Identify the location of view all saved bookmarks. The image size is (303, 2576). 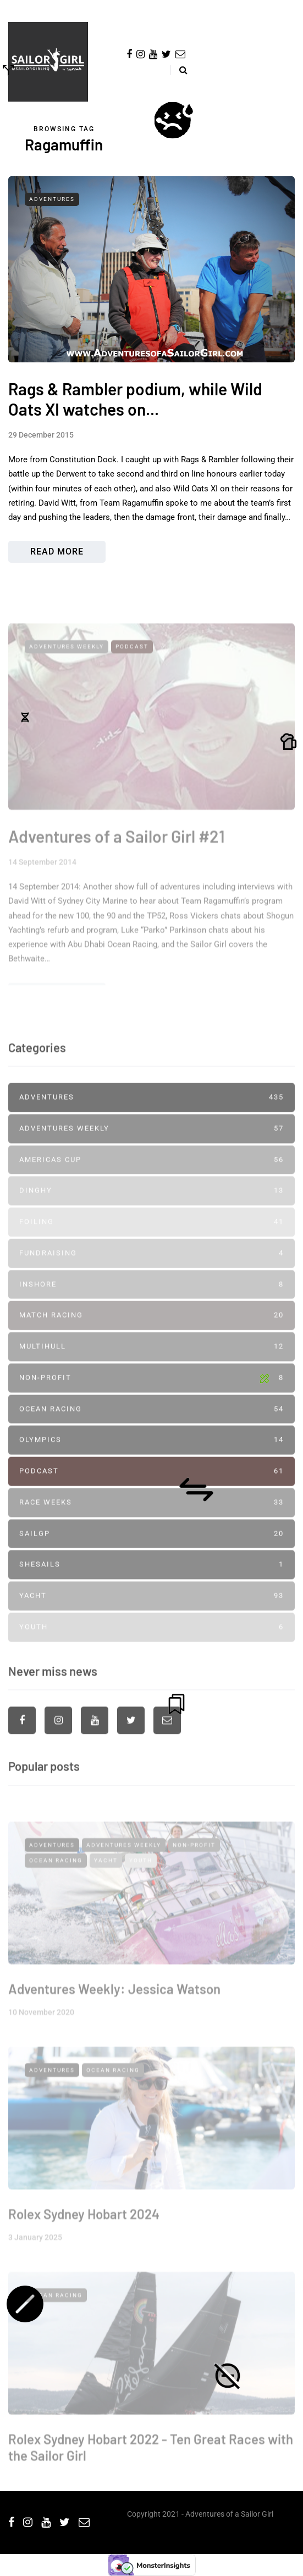
(177, 1704).